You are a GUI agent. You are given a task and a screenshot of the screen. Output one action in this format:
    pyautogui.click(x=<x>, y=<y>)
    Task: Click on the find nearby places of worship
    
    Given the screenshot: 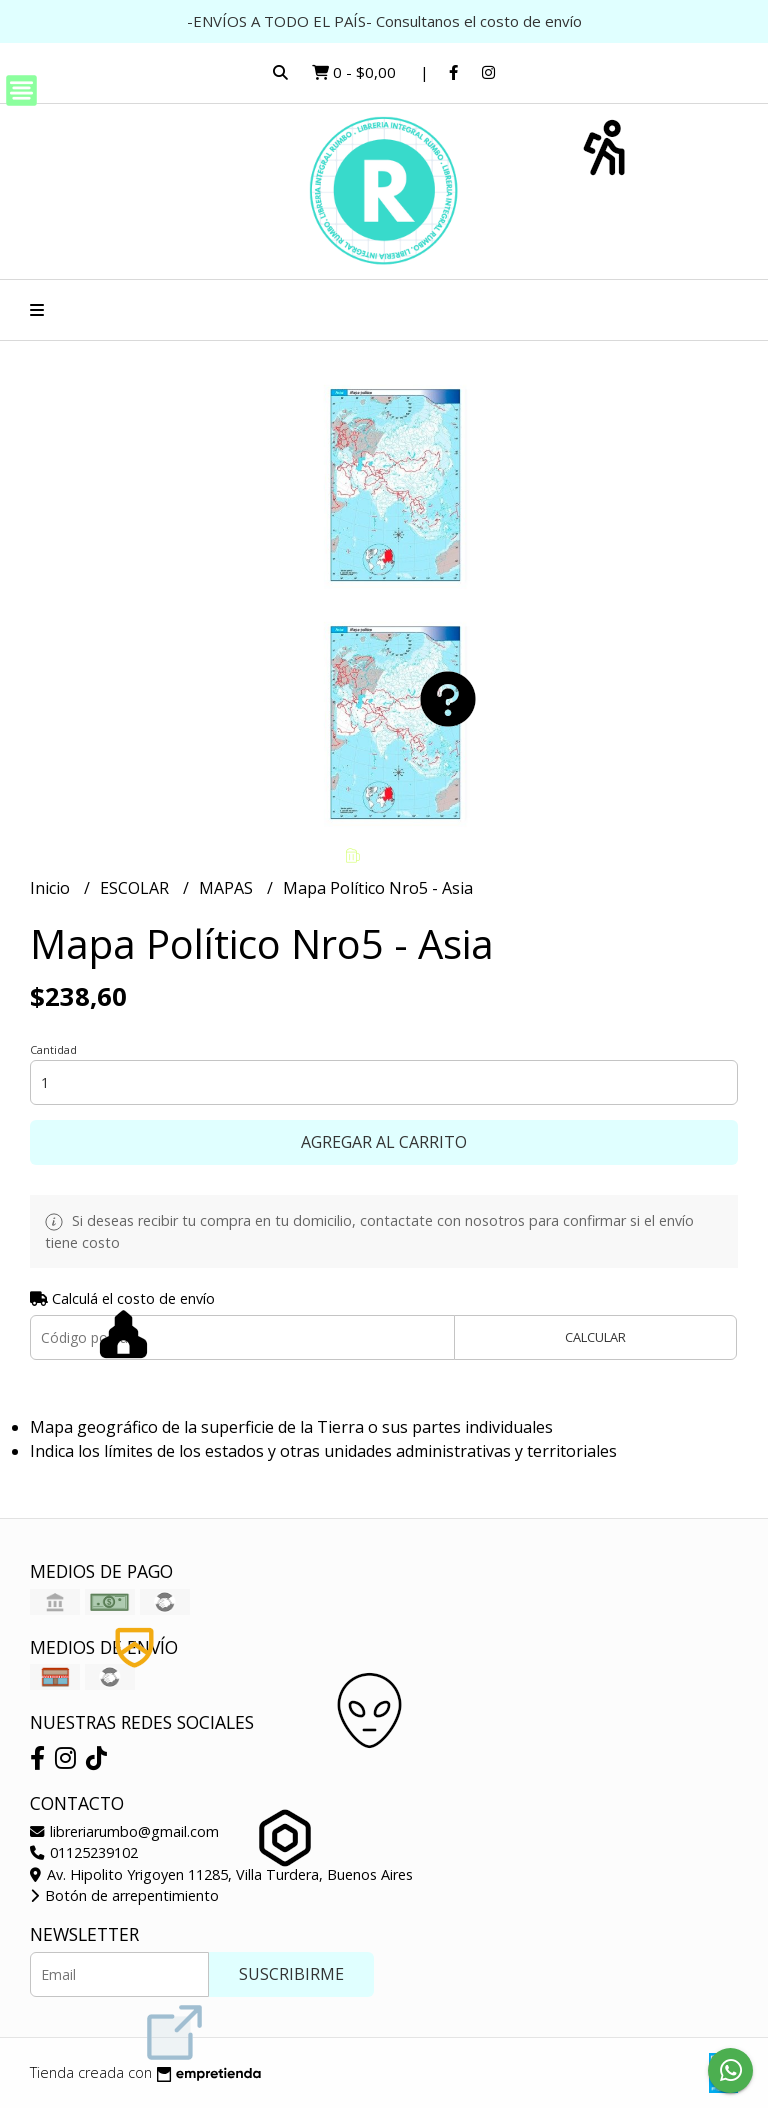 What is the action you would take?
    pyautogui.click(x=123, y=1334)
    